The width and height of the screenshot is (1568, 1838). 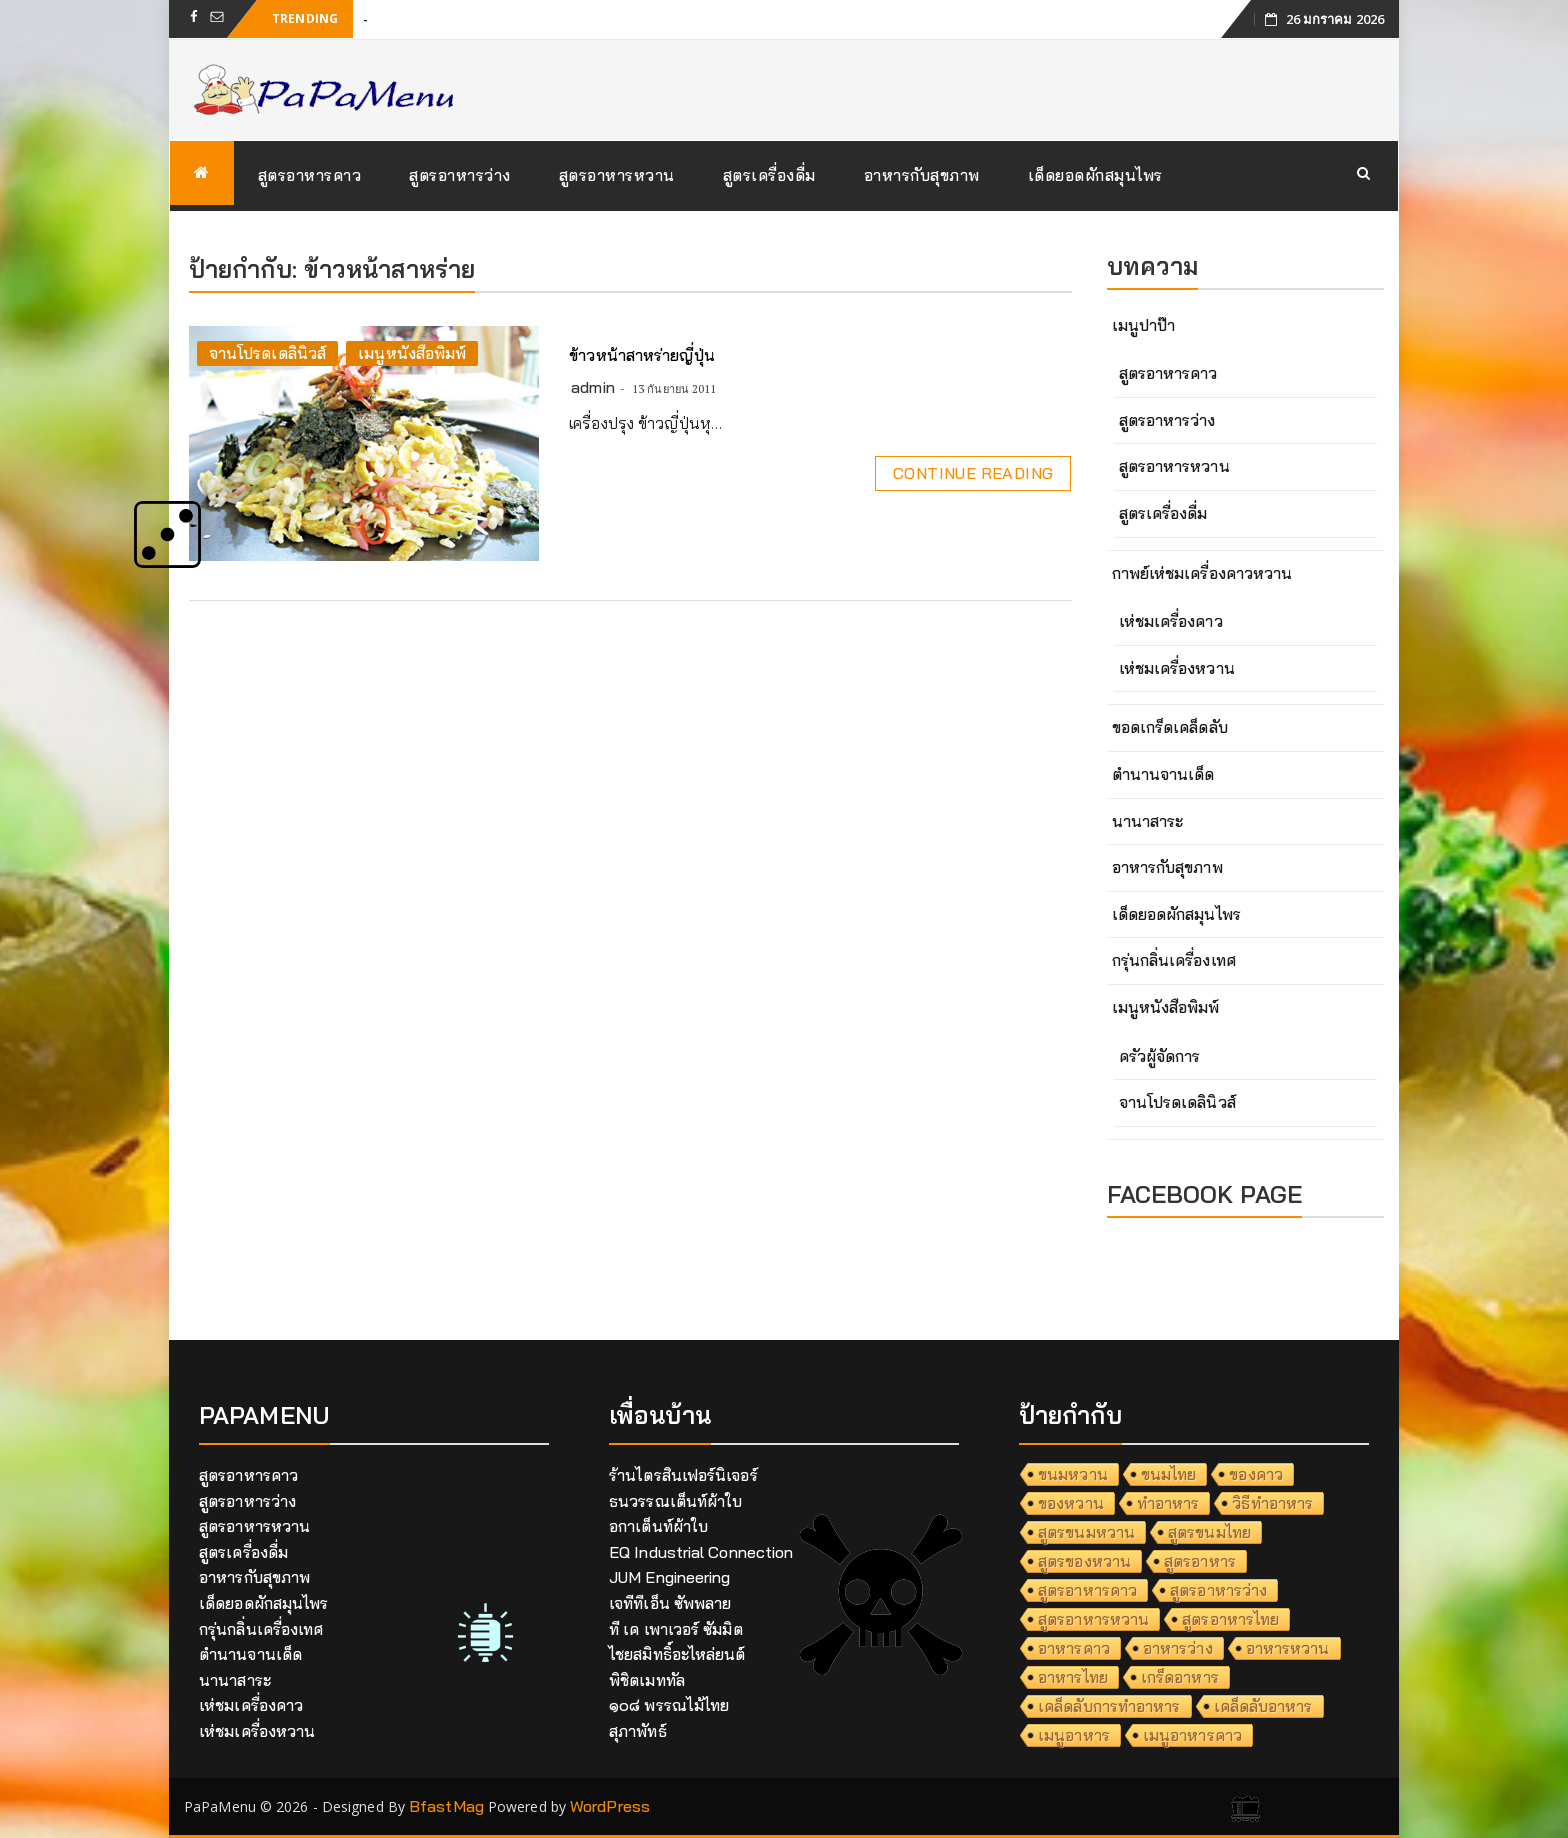 What do you see at coordinates (881, 1595) in the screenshot?
I see `indicates danger or hazardous content warning` at bounding box center [881, 1595].